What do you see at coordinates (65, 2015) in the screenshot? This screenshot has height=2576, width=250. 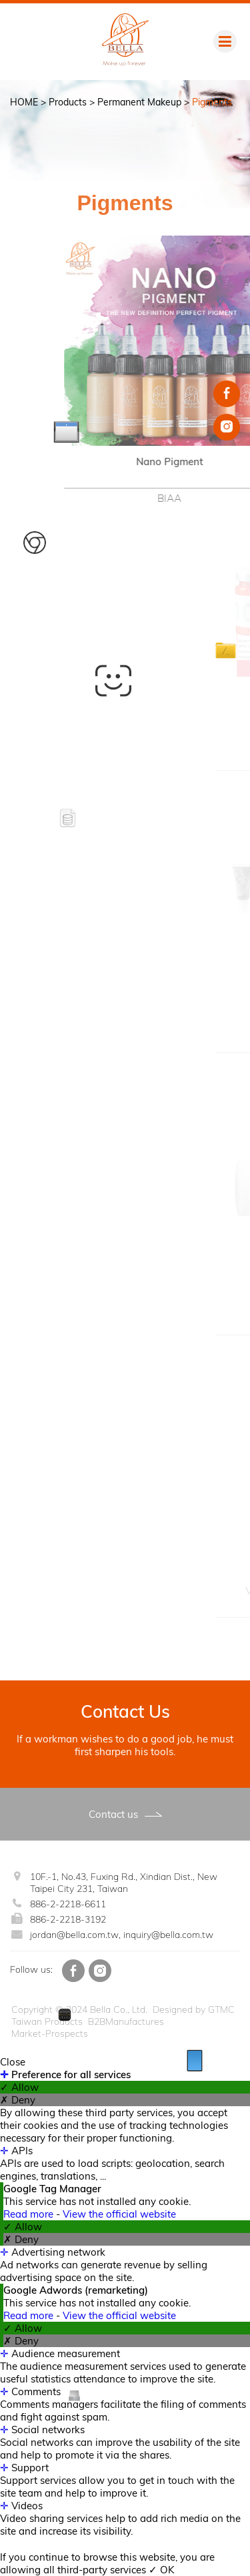 I see `open the measure app to check dimensions` at bounding box center [65, 2015].